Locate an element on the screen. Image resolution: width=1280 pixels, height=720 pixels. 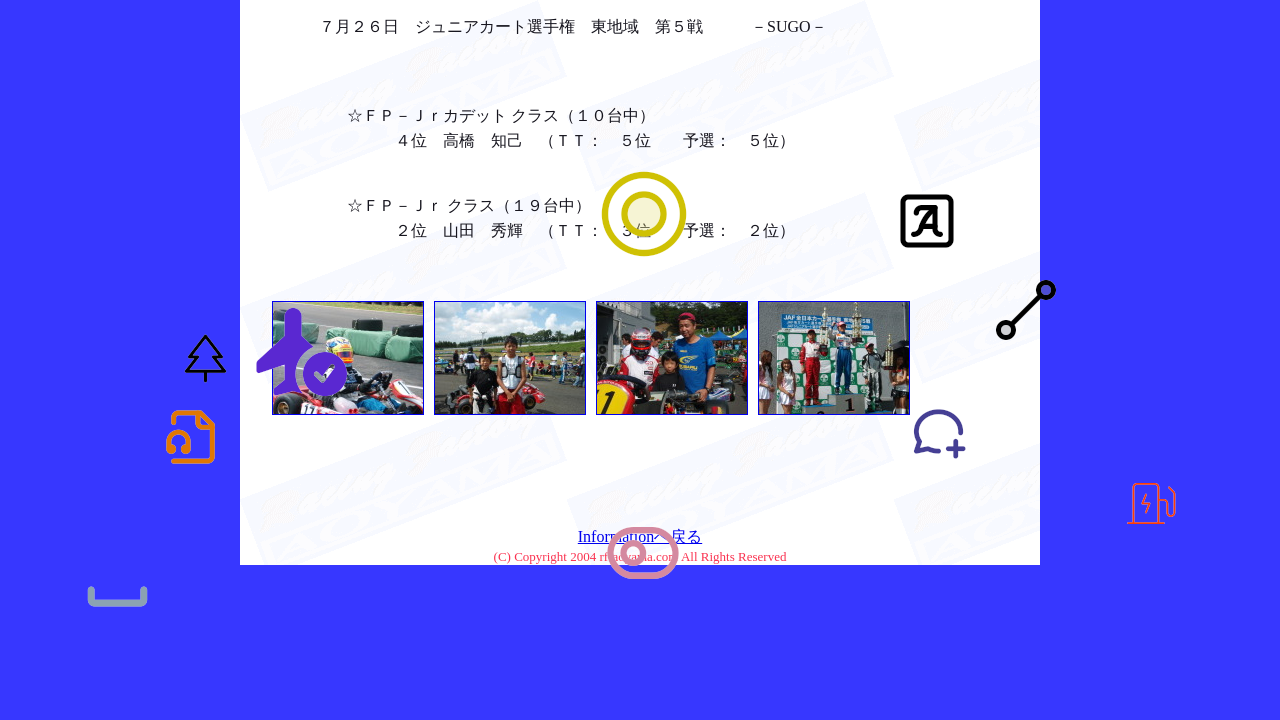
find nearby EV charging stations is located at coordinates (1149, 503).